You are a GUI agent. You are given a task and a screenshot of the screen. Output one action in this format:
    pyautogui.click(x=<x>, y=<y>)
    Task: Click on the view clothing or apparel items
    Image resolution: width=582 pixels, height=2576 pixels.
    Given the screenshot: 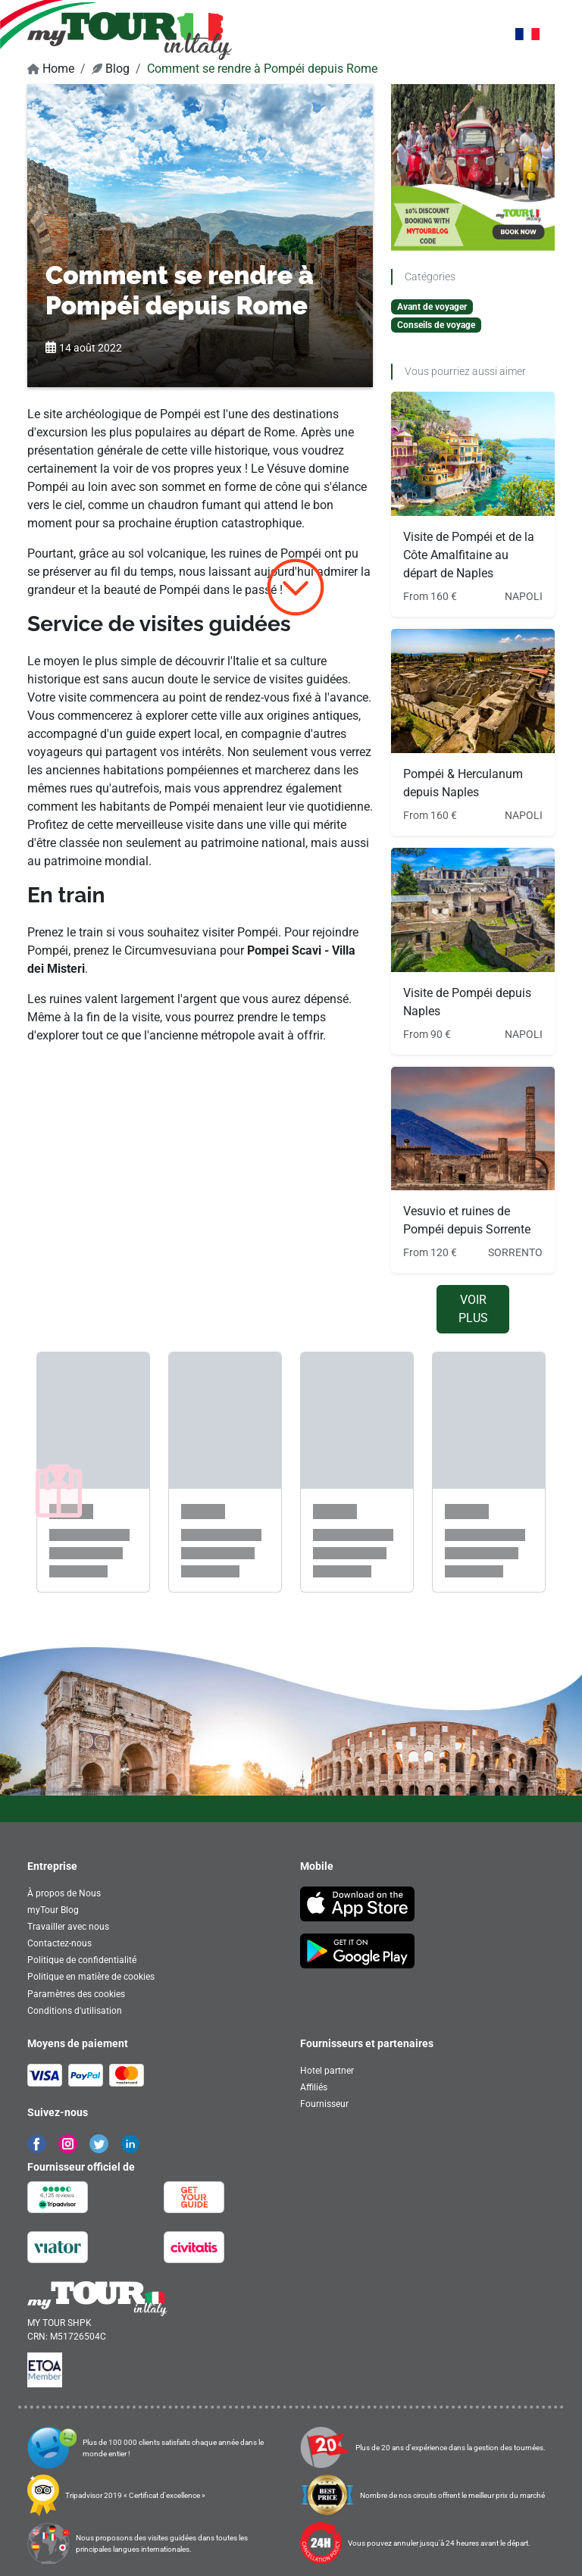 What is the action you would take?
    pyautogui.click(x=58, y=1492)
    